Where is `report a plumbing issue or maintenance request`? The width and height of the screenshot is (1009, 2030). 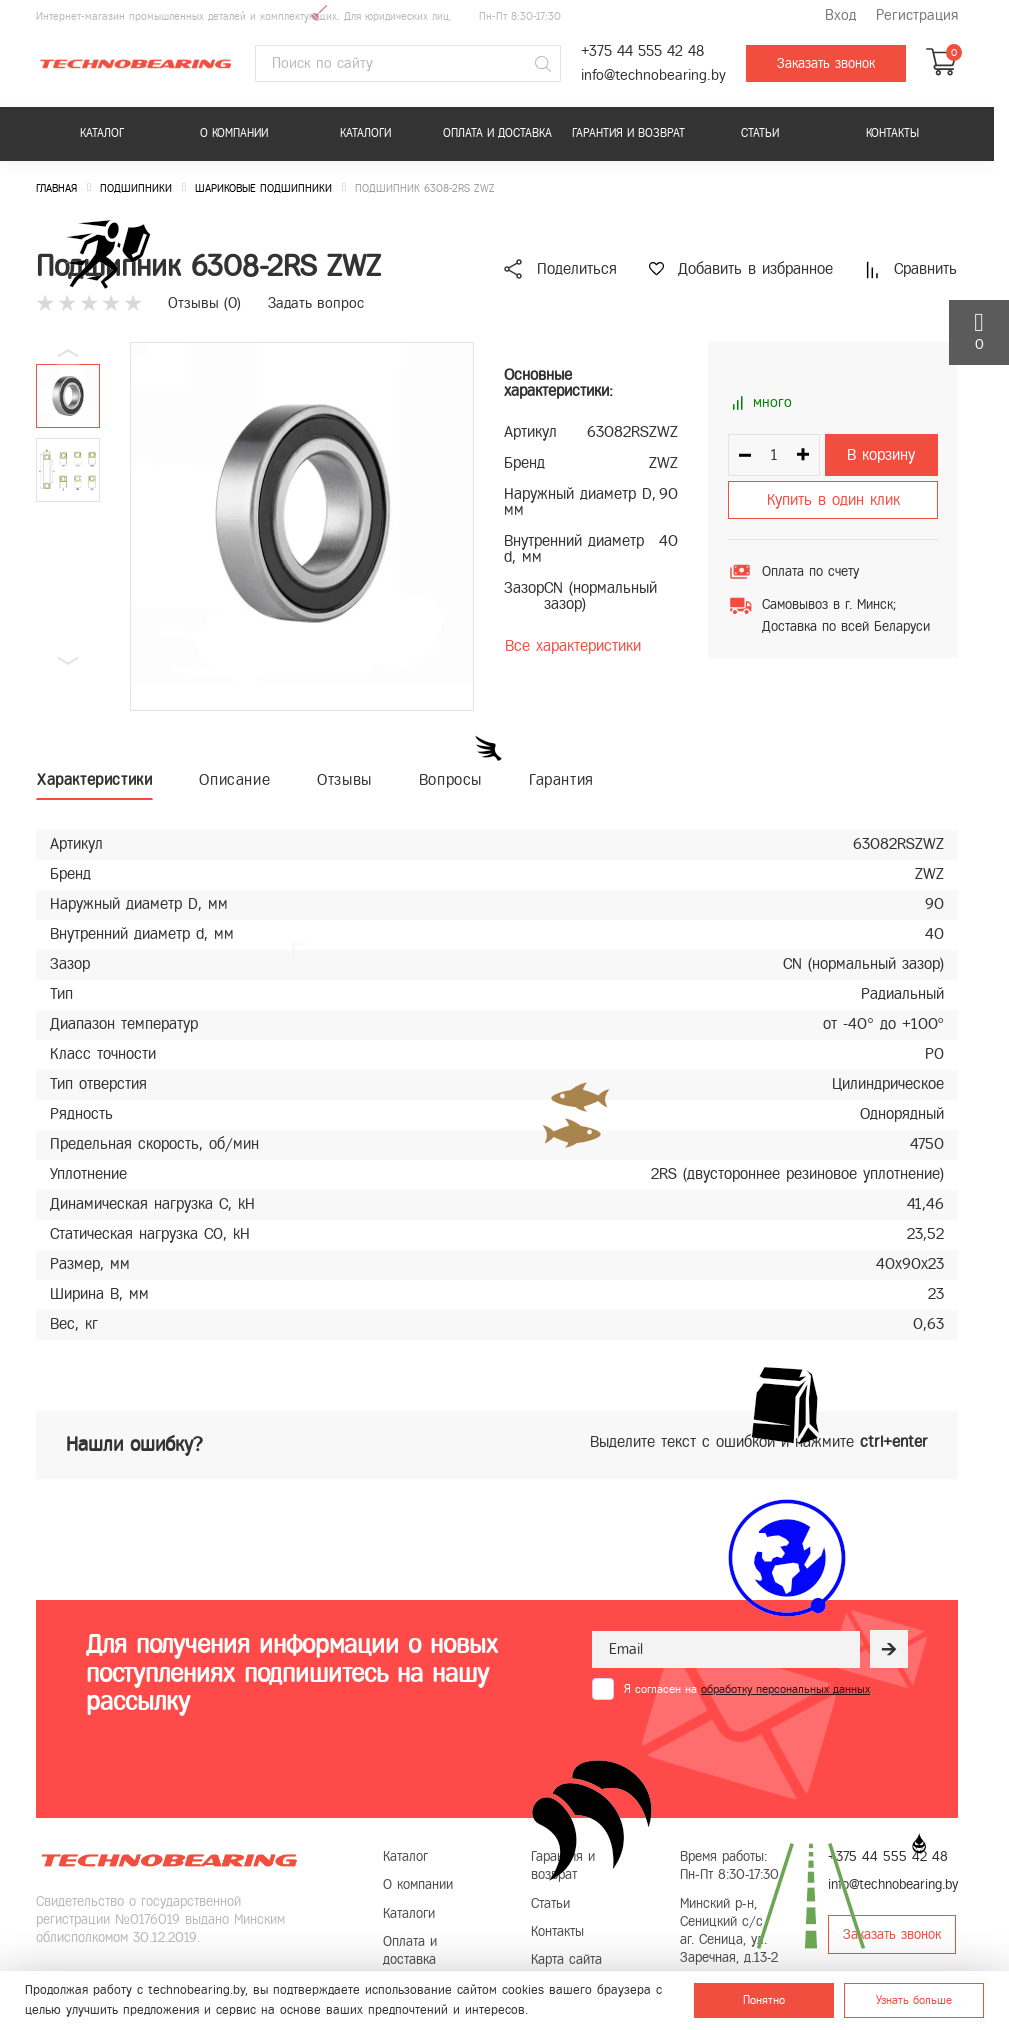 report a plumbing issue or maintenance request is located at coordinates (319, 13).